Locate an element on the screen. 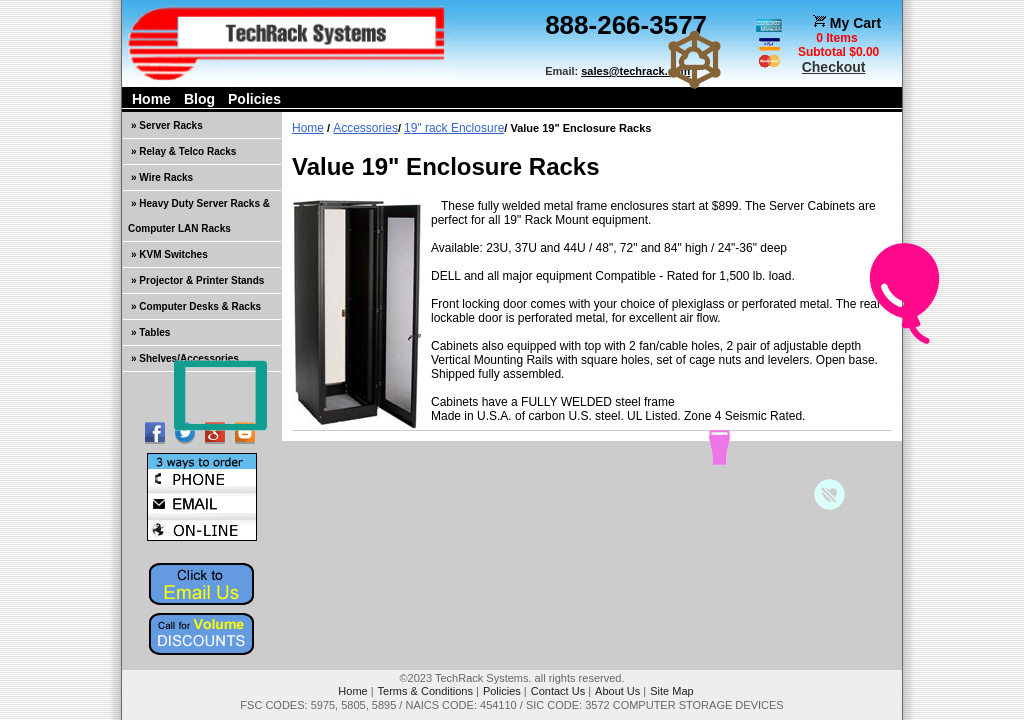 Image resolution: width=1024 pixels, height=720 pixels. remove from favorites is located at coordinates (829, 494).